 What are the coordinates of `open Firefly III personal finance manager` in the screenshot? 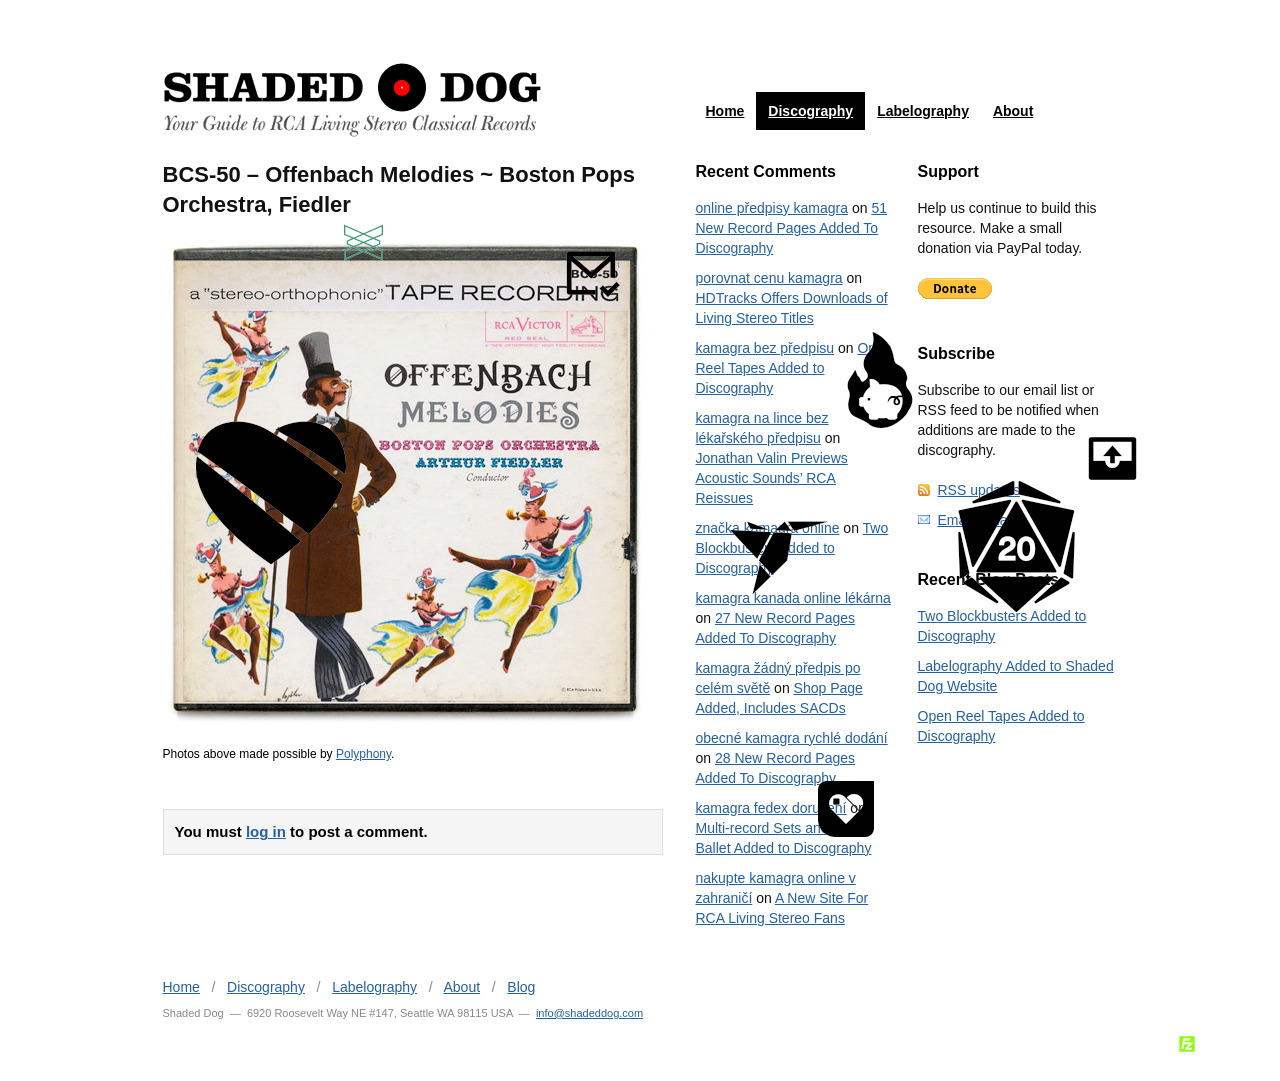 It's located at (880, 380).